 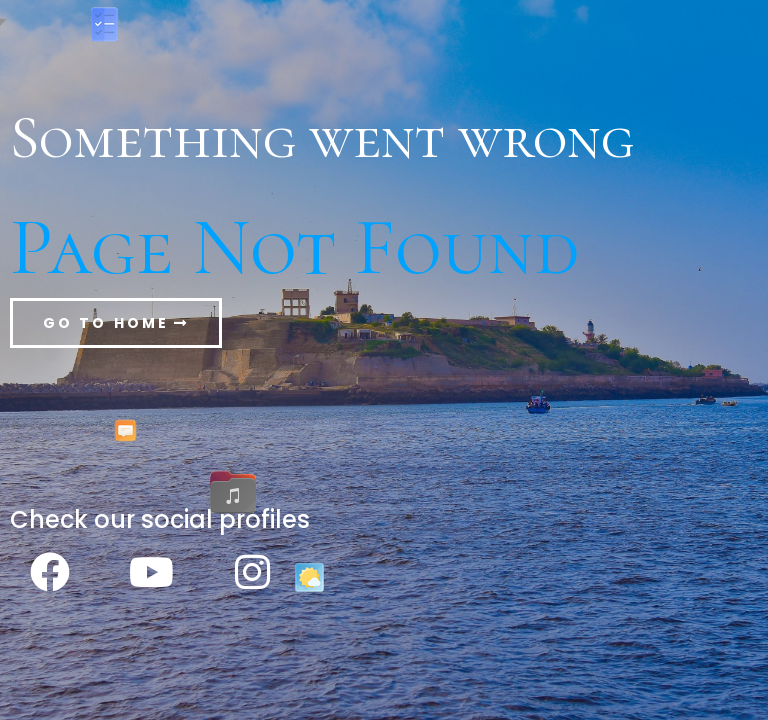 What do you see at coordinates (125, 430) in the screenshot?
I see `open the messaging app` at bounding box center [125, 430].